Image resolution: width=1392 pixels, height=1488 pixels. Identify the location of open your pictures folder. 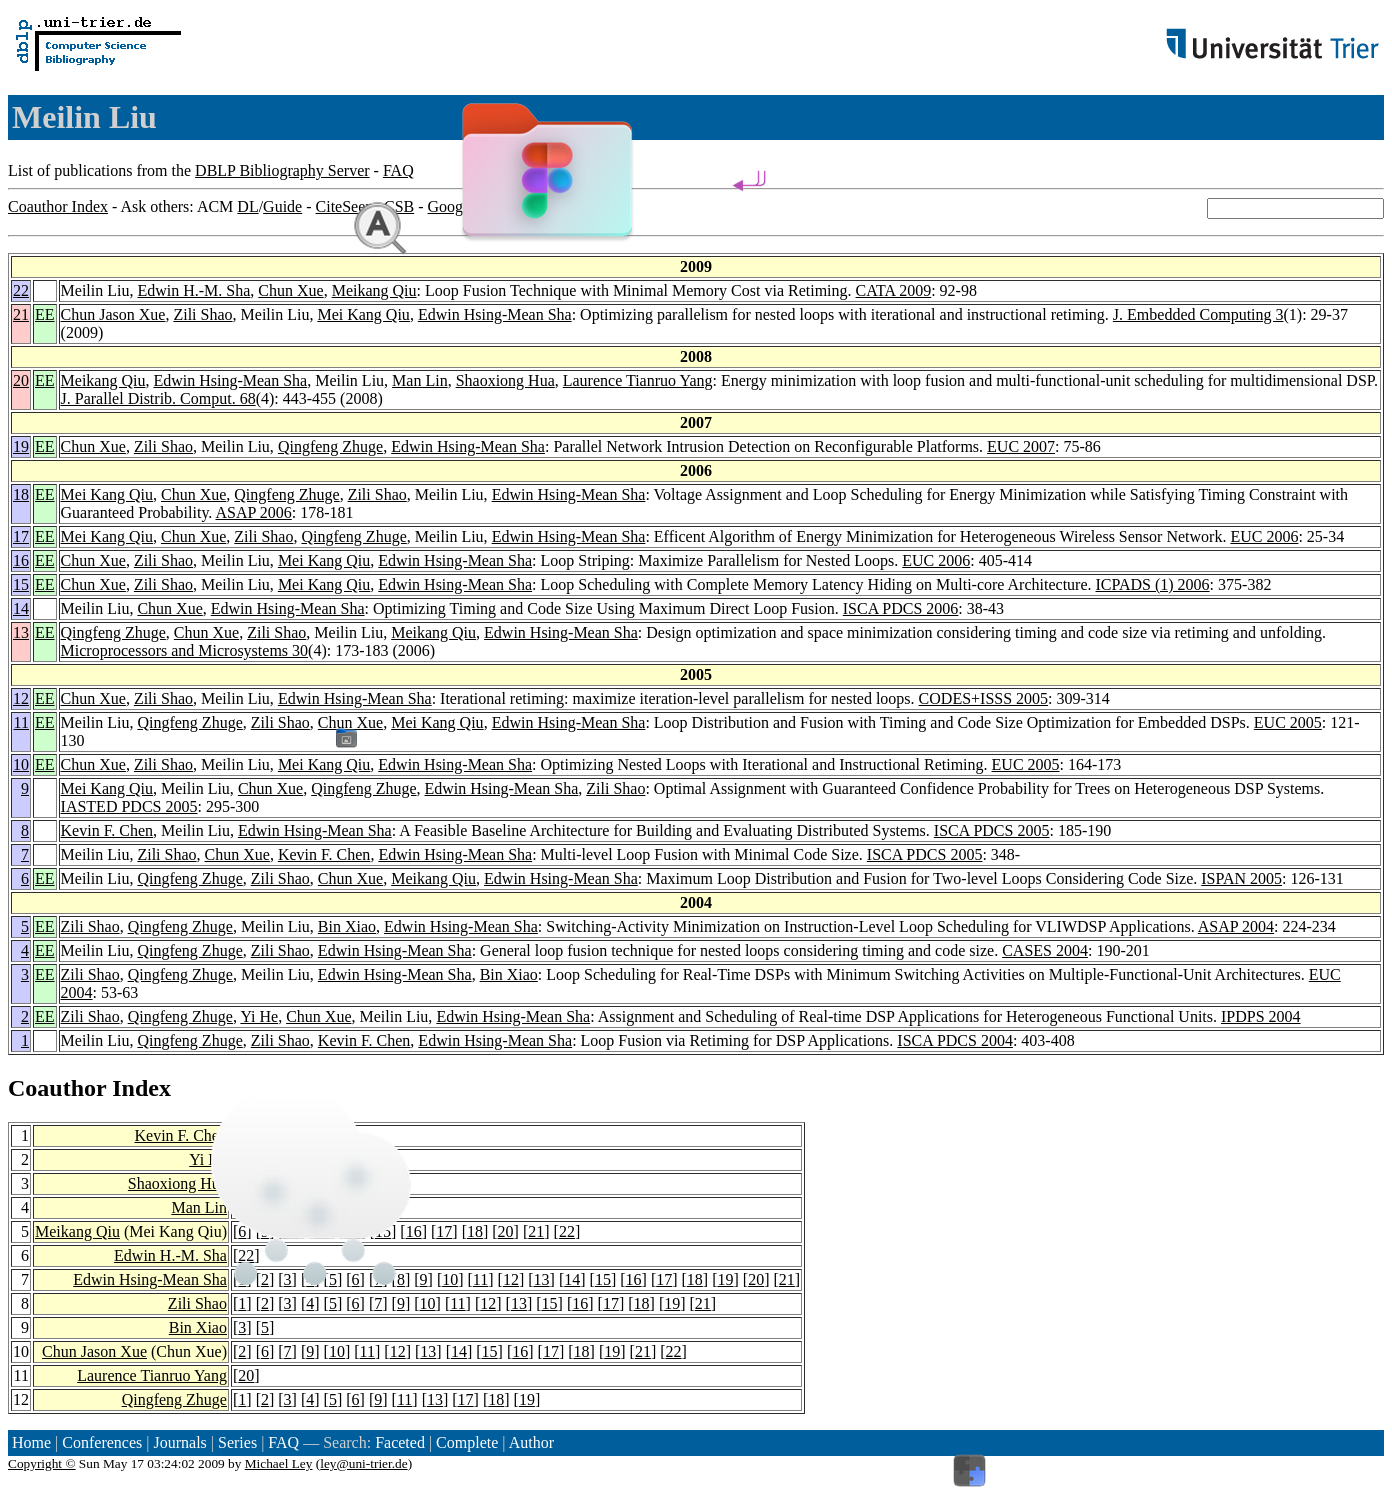
(346, 737).